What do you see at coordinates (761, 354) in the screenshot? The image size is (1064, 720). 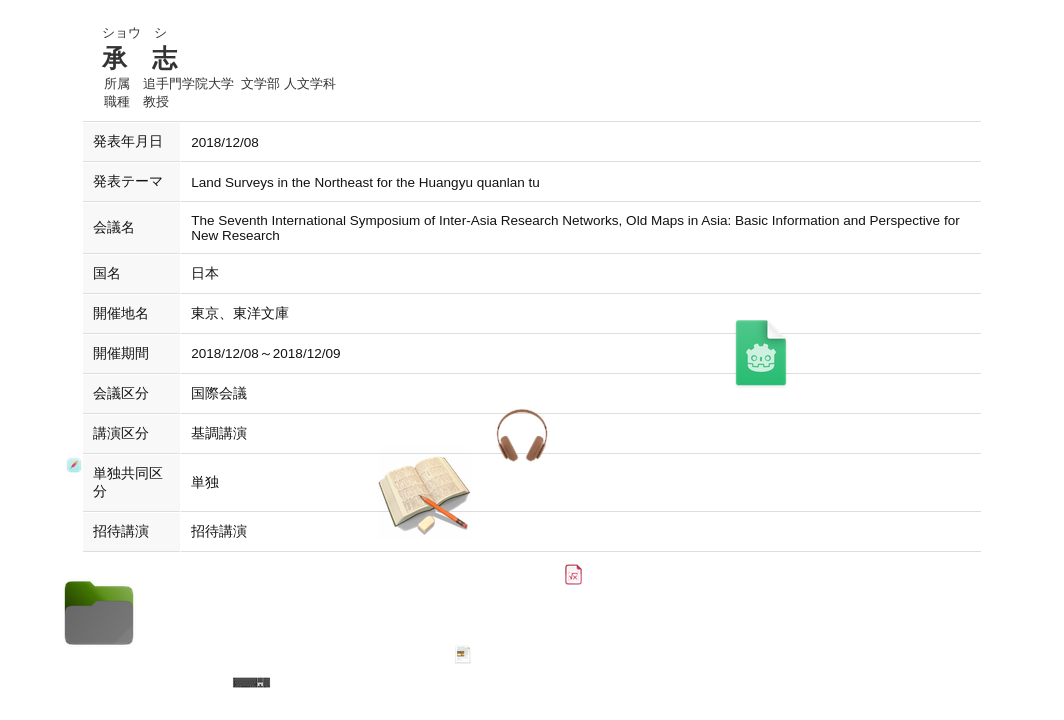 I see `a godot shader file` at bounding box center [761, 354].